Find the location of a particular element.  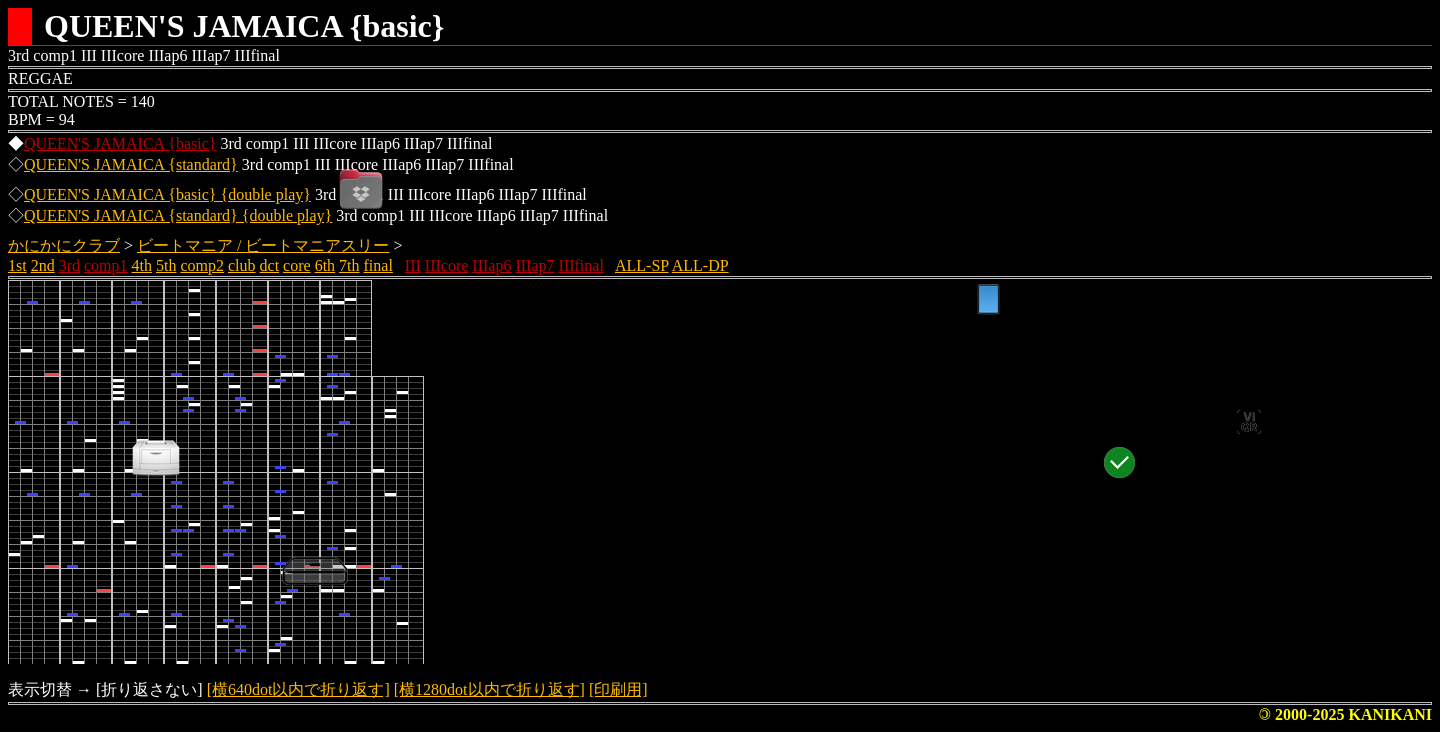

open your dropbox folder is located at coordinates (361, 189).